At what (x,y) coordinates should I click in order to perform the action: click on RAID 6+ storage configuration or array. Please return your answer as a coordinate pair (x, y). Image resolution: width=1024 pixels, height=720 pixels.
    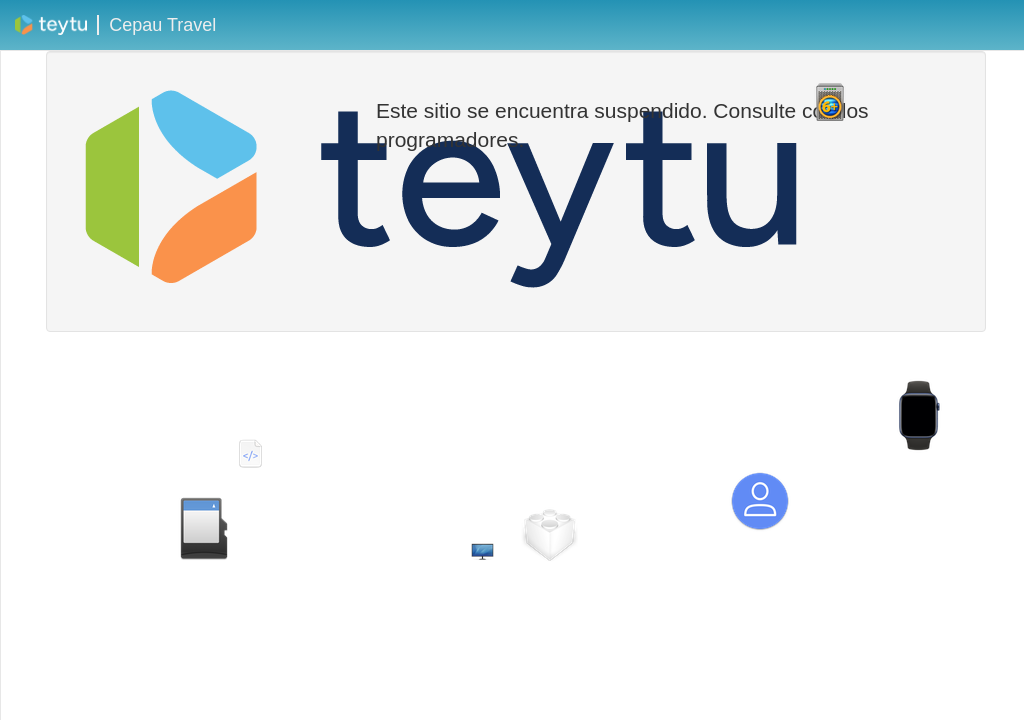
    Looking at the image, I should click on (830, 102).